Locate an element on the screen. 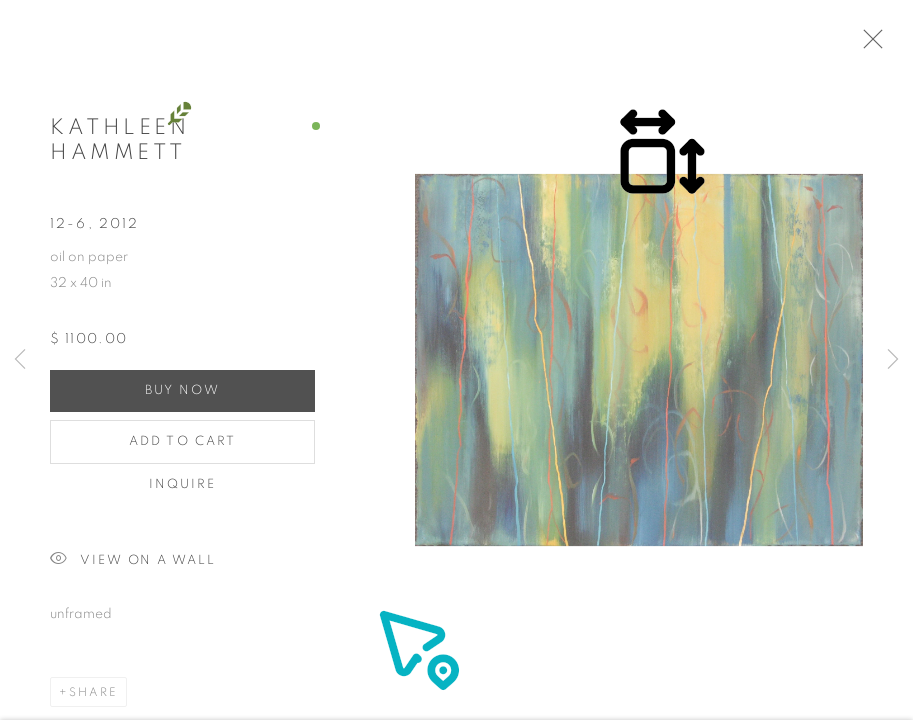 The height and width of the screenshot is (720, 913). pin cursor location on map is located at coordinates (415, 646).